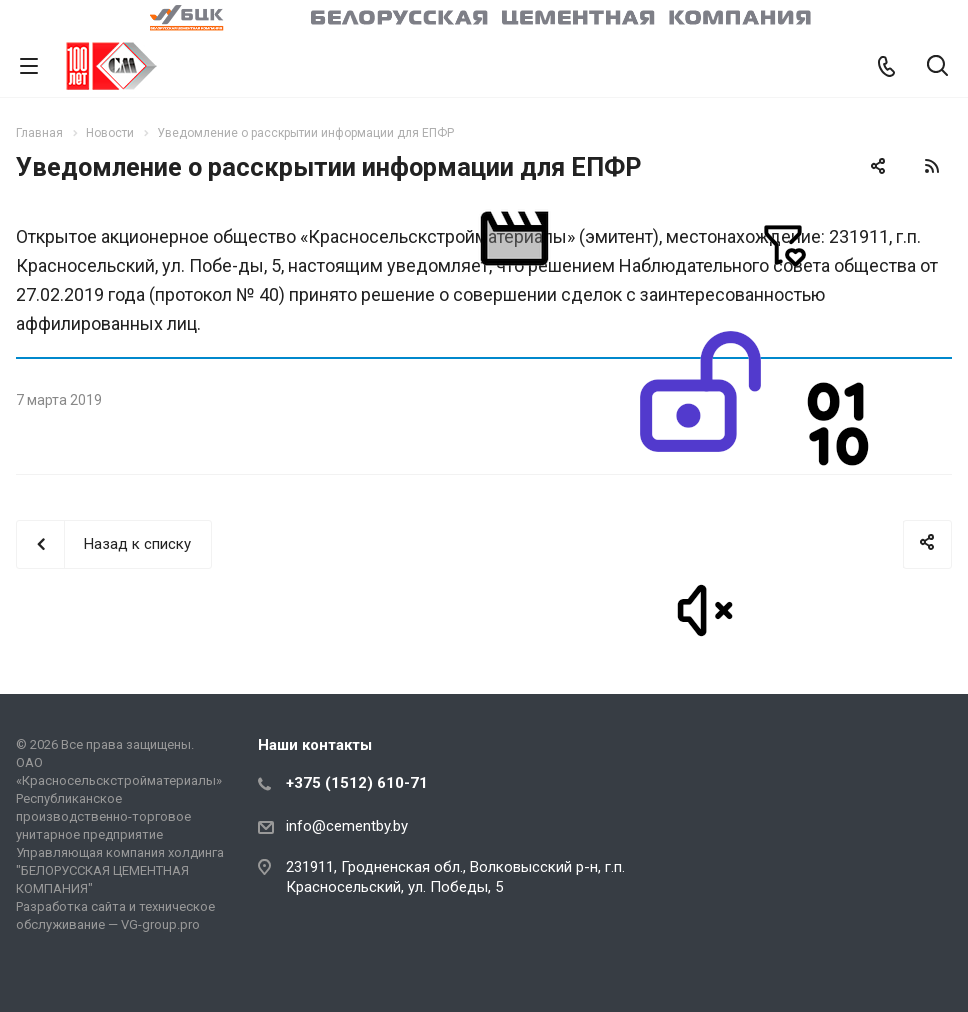  What do you see at coordinates (514, 238) in the screenshot?
I see `access movies or video content` at bounding box center [514, 238].